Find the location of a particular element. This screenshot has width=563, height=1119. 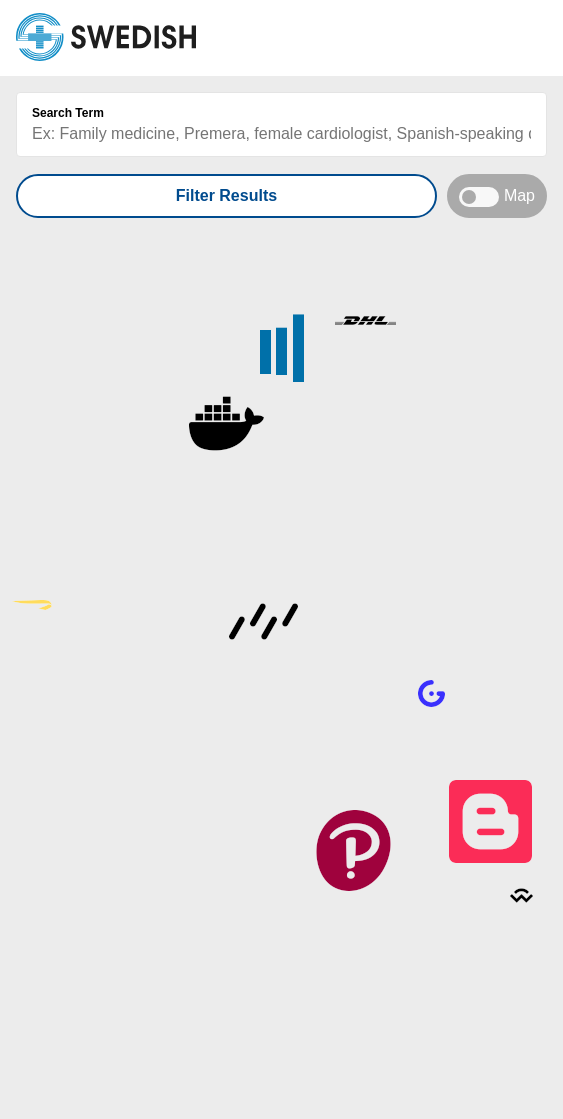

connect your crypto wallet via WalletConnect is located at coordinates (521, 895).